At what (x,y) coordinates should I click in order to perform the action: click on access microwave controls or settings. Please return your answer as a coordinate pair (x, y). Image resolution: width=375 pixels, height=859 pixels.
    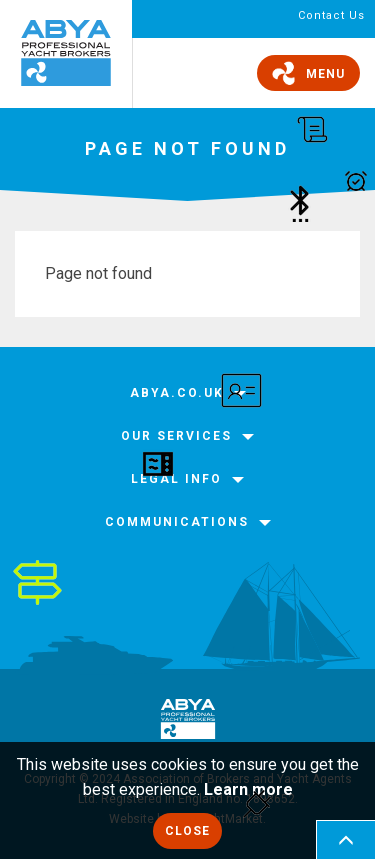
    Looking at the image, I should click on (158, 464).